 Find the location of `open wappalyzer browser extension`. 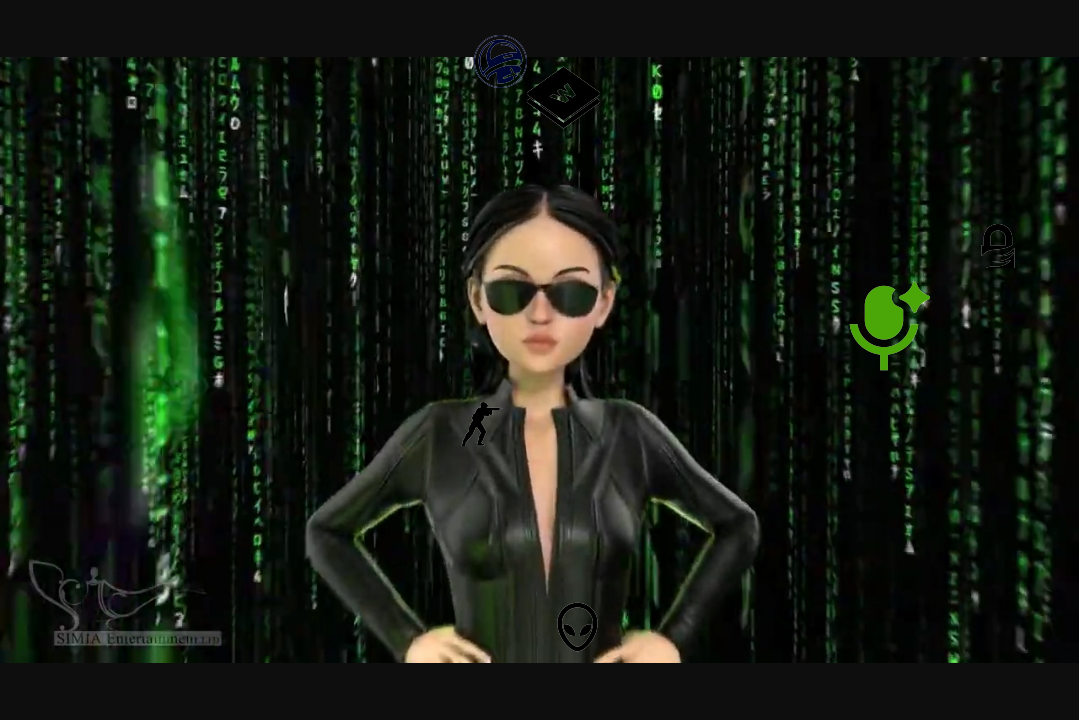

open wappalyzer browser extension is located at coordinates (563, 97).